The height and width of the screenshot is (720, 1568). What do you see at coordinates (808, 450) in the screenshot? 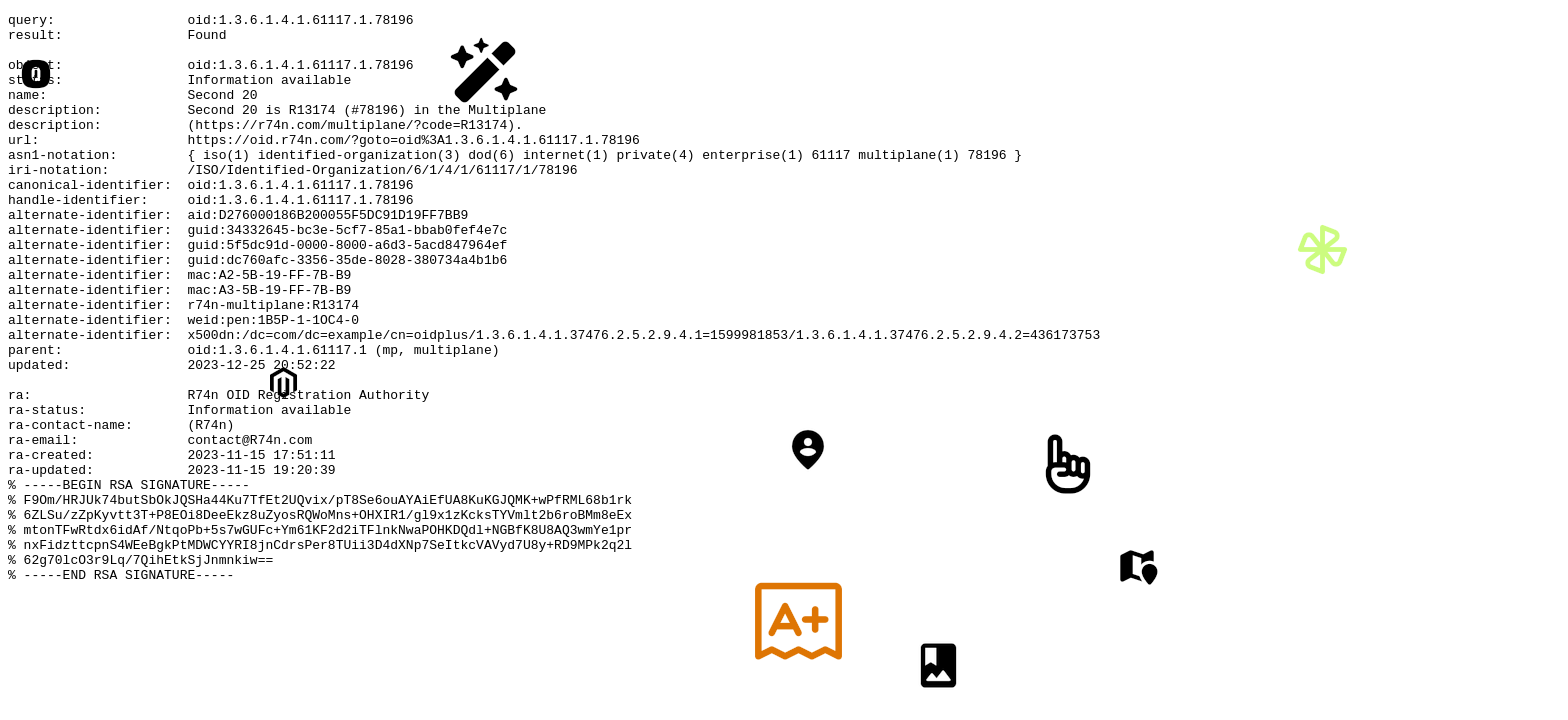
I see `view a contact's location on the map` at bounding box center [808, 450].